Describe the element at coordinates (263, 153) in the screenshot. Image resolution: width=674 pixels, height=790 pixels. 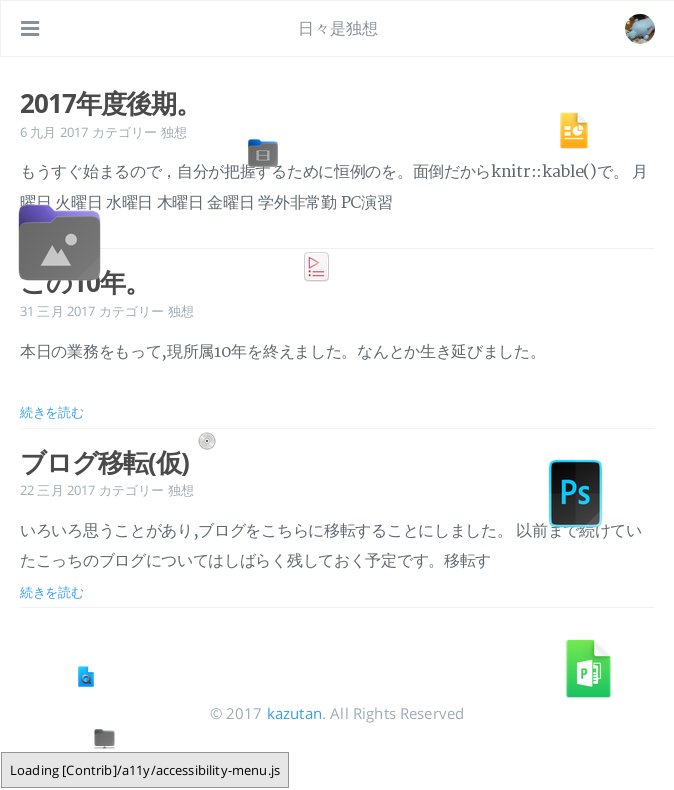
I see `open your videos folder` at that location.